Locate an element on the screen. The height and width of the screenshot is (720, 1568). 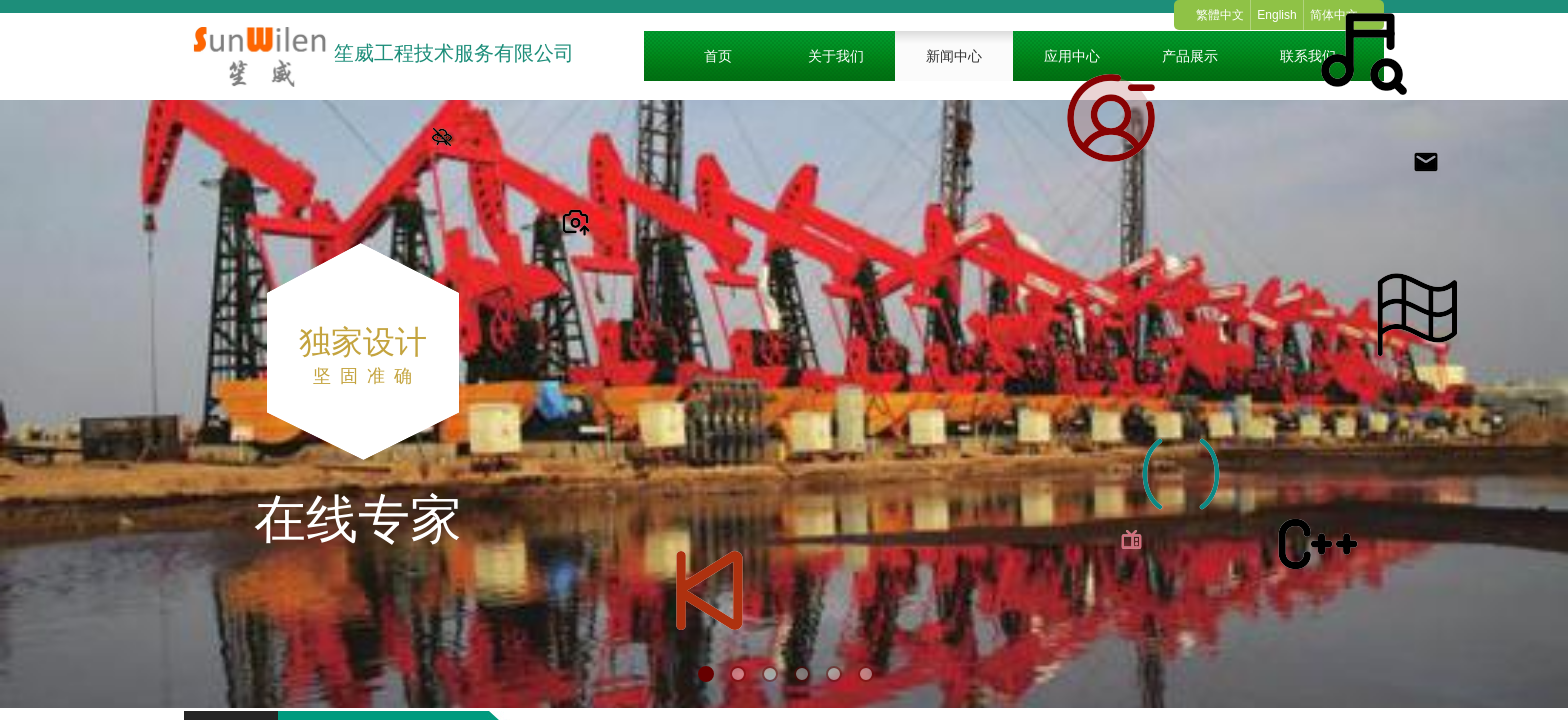
remove a user from your contacts is located at coordinates (1111, 118).